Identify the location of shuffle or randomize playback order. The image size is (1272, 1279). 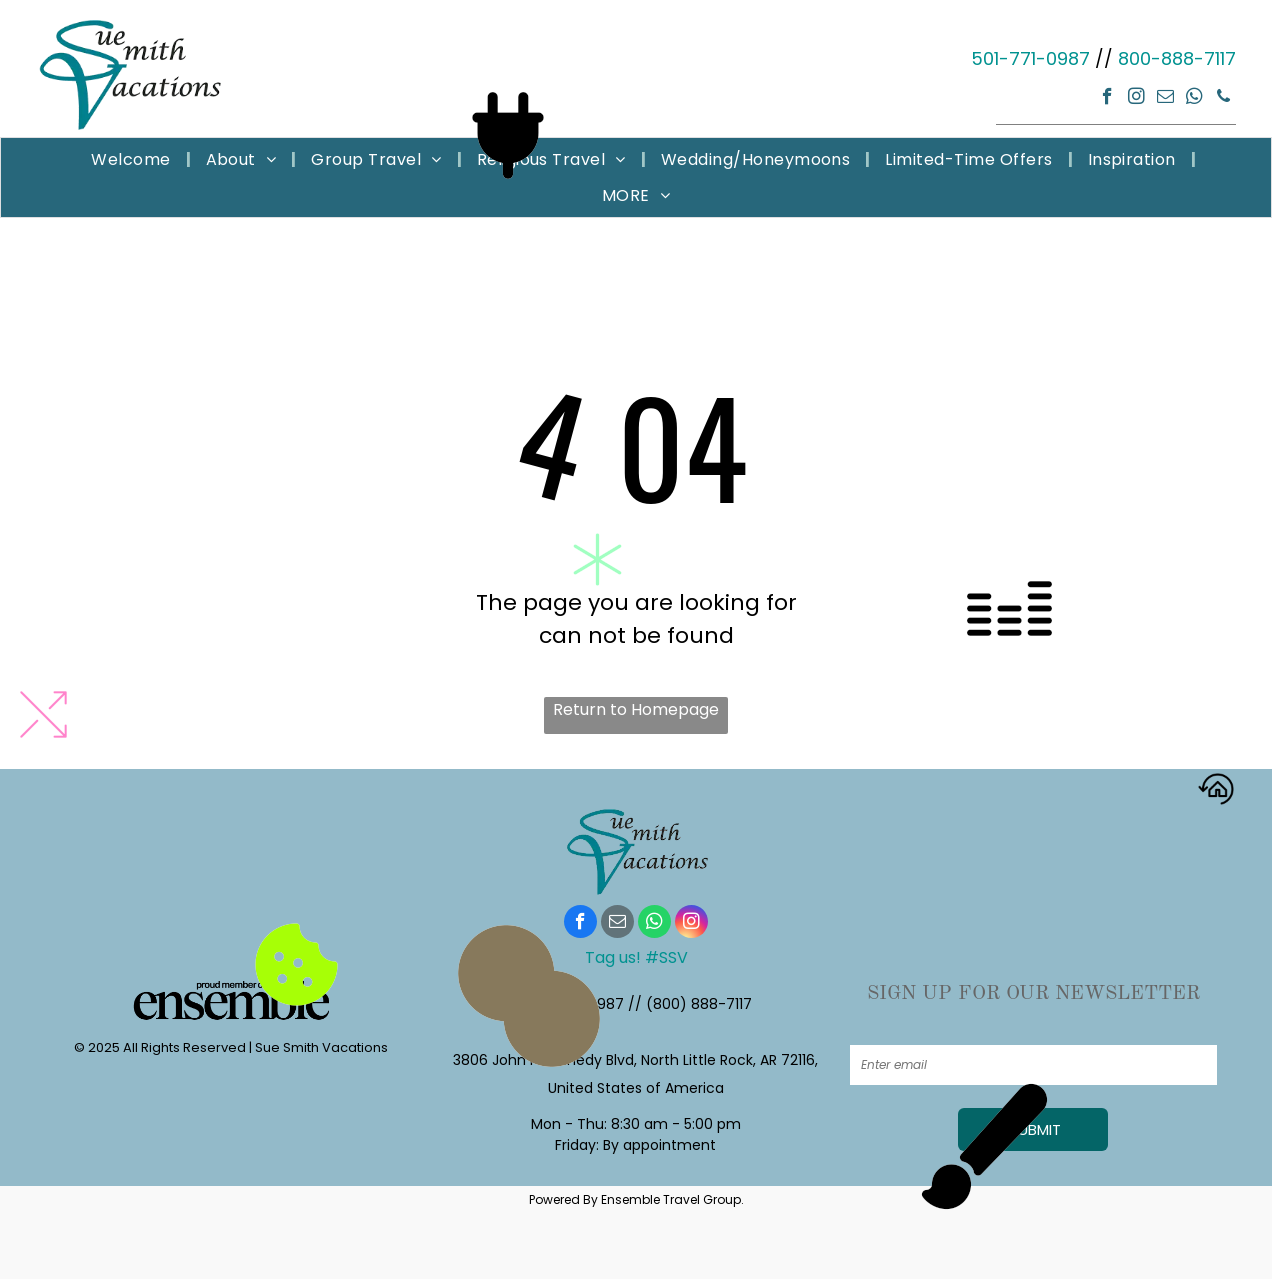
(43, 714).